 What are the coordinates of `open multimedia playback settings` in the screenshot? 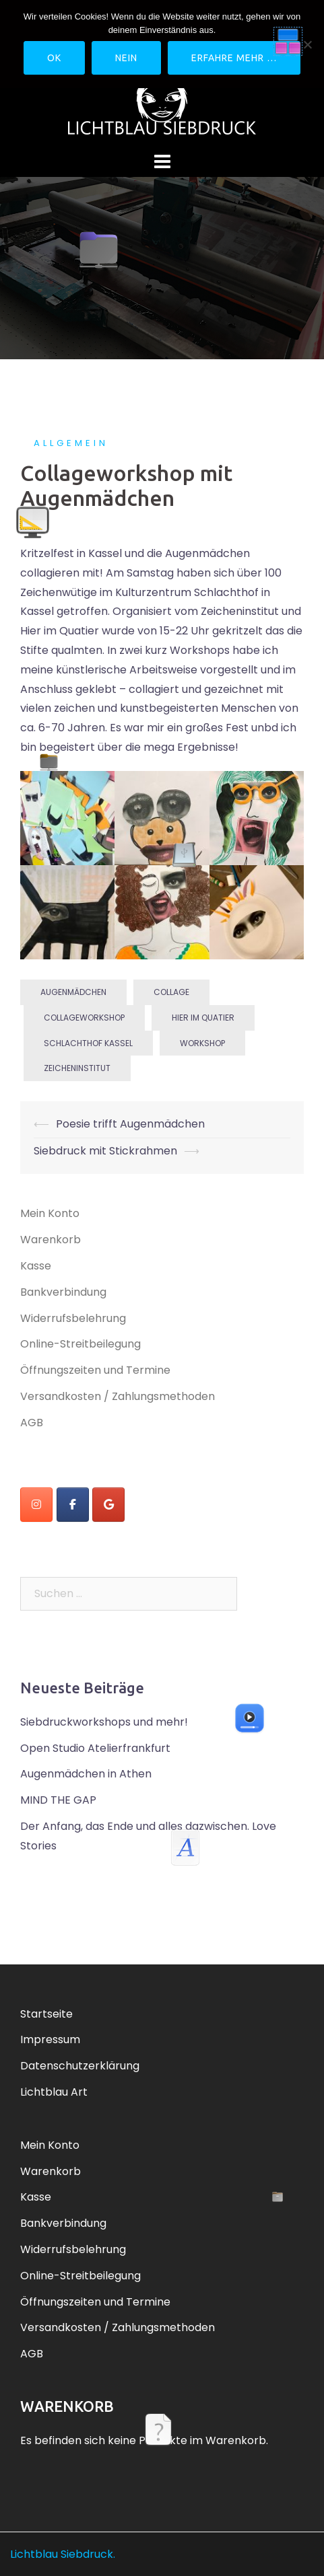 It's located at (249, 1718).